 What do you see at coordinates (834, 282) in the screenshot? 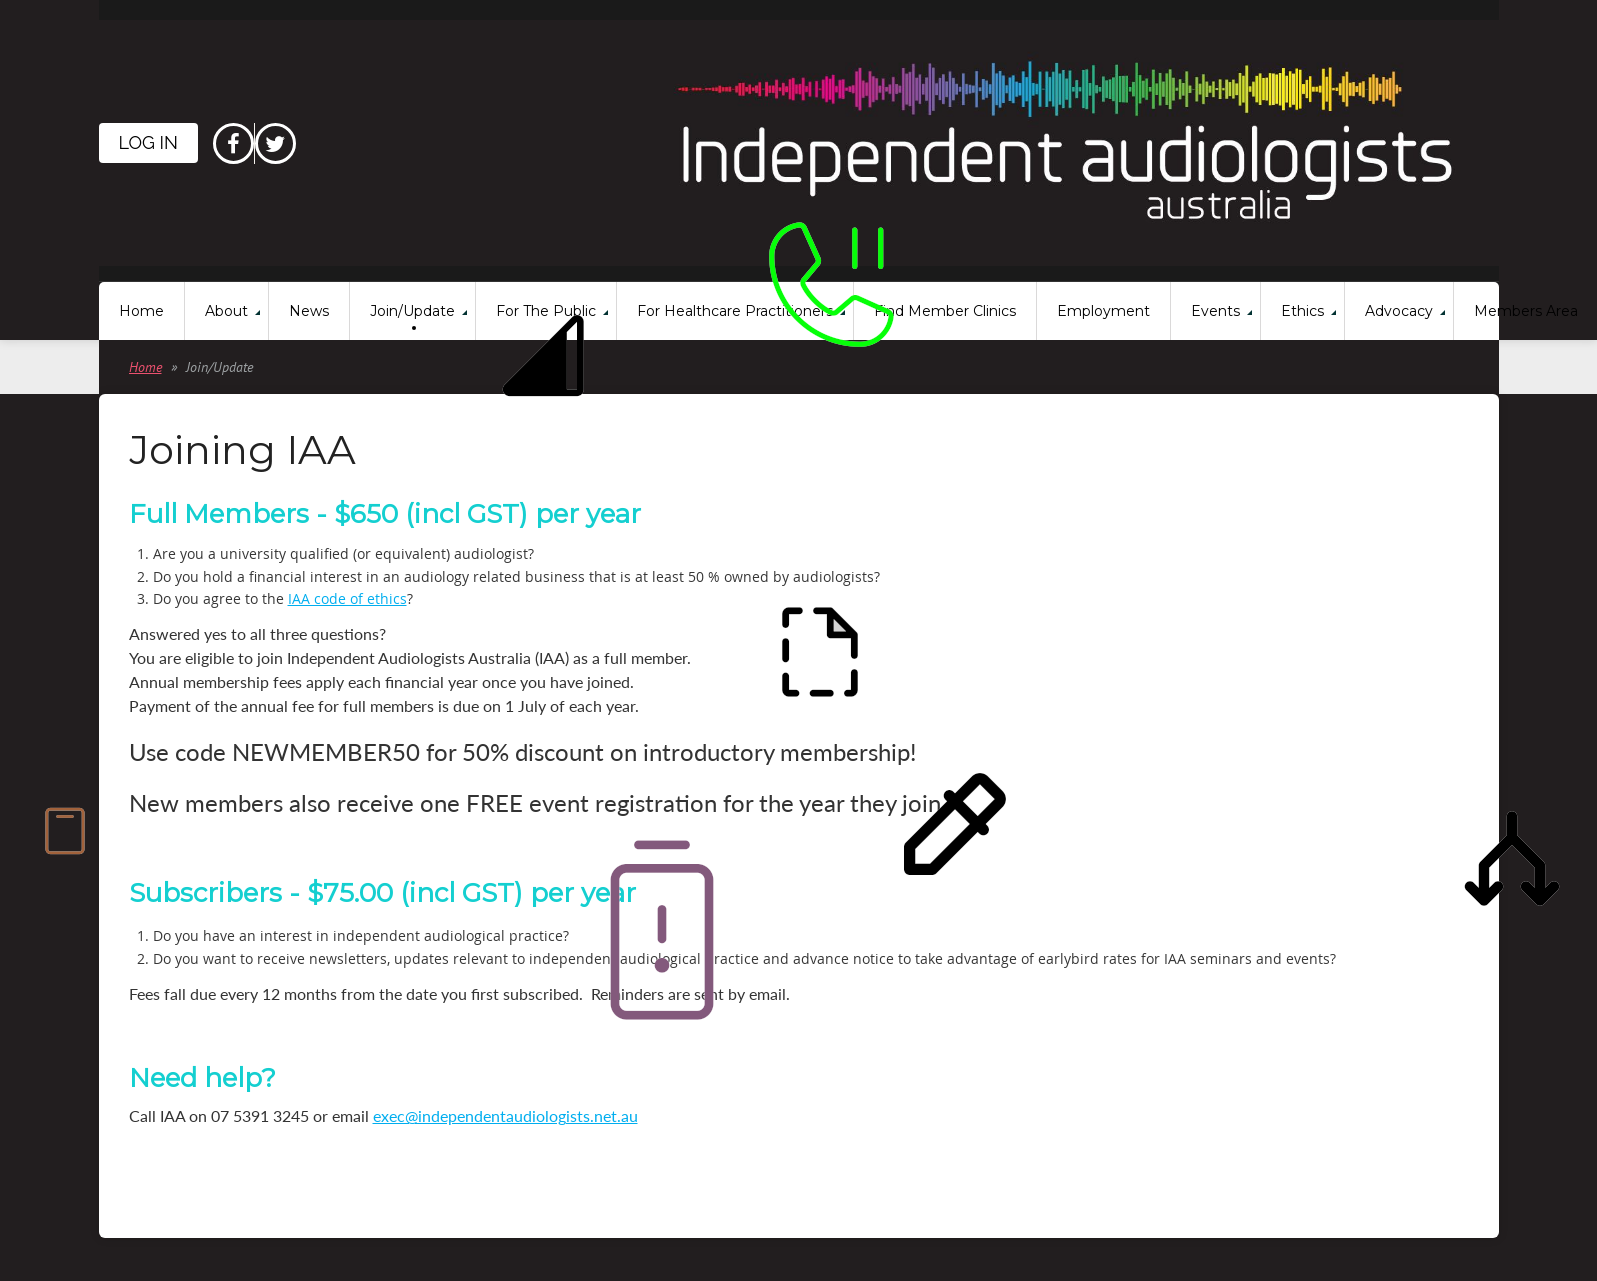
I see `put current call on hold` at bounding box center [834, 282].